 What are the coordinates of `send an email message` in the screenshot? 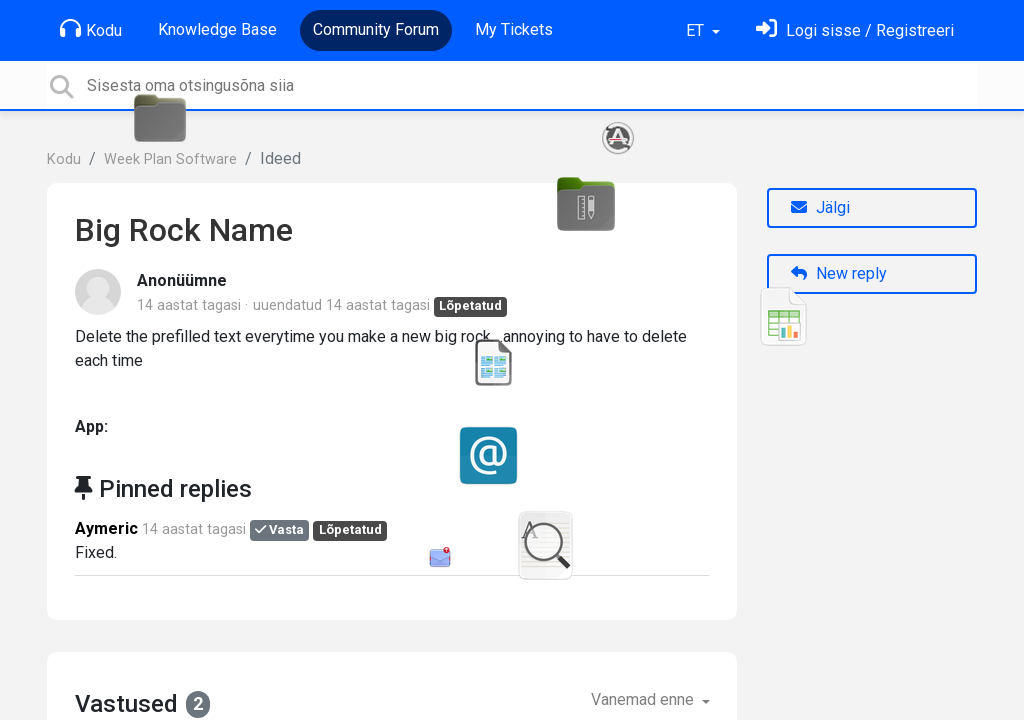 It's located at (440, 558).